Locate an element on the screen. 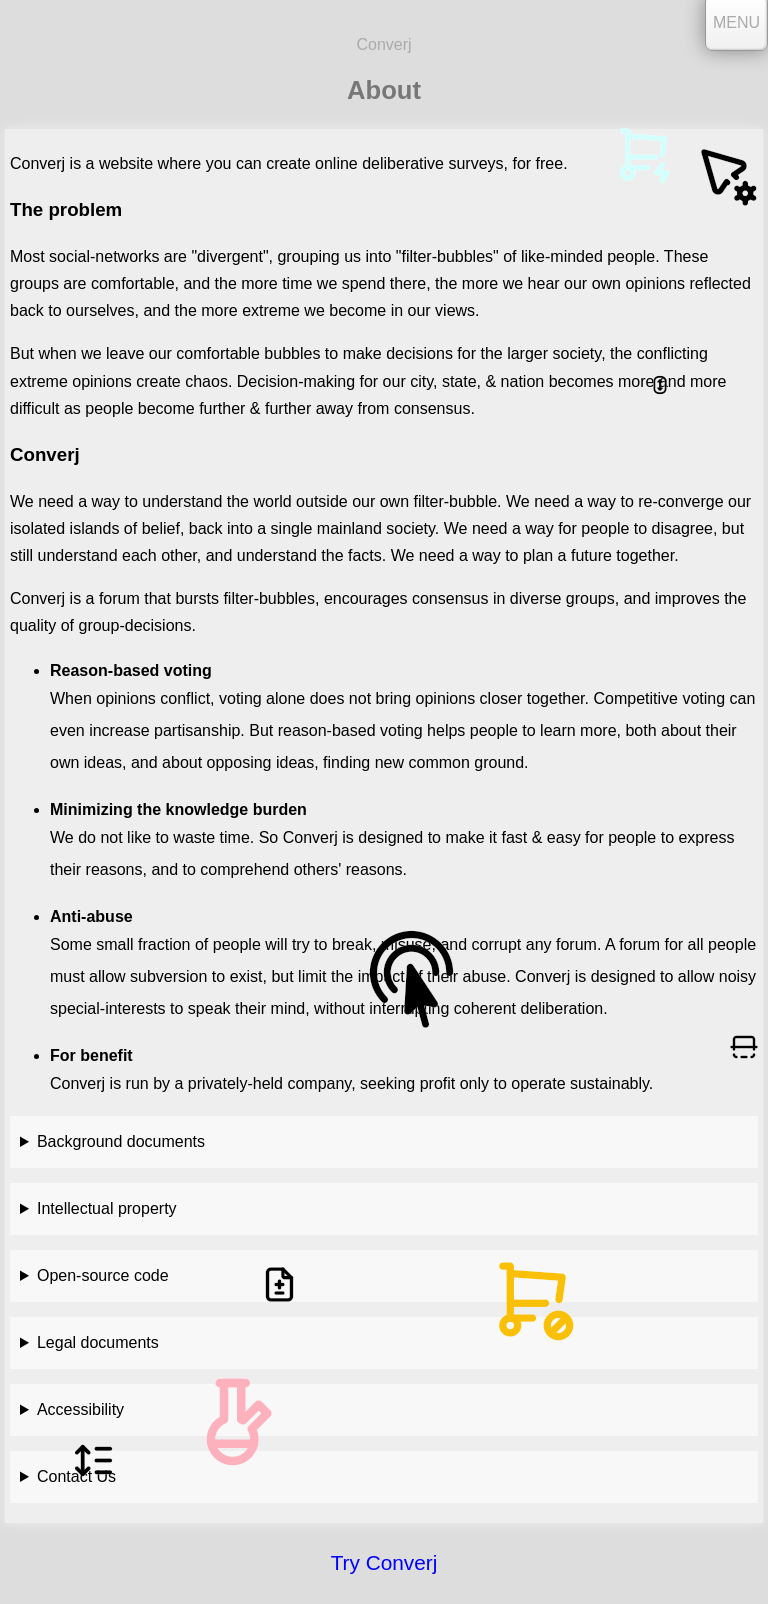 The width and height of the screenshot is (768, 1604). view file differences or changes is located at coordinates (279, 1284).